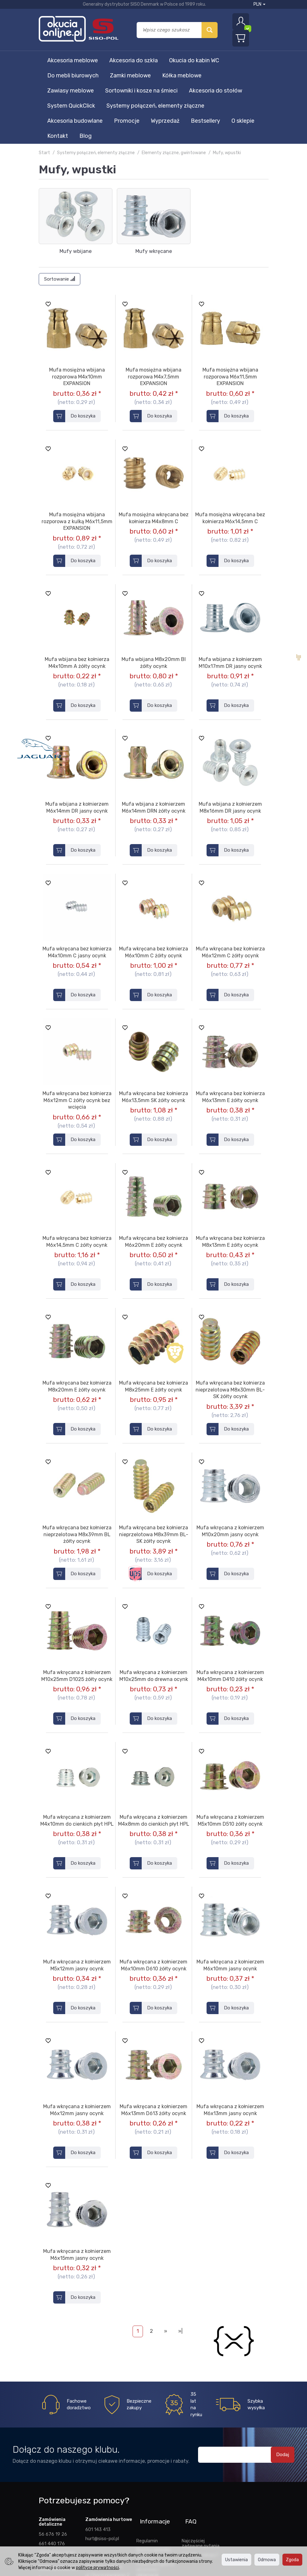 This screenshot has height=2576, width=307. What do you see at coordinates (175, 1353) in the screenshot?
I see `open brave browser` at bounding box center [175, 1353].